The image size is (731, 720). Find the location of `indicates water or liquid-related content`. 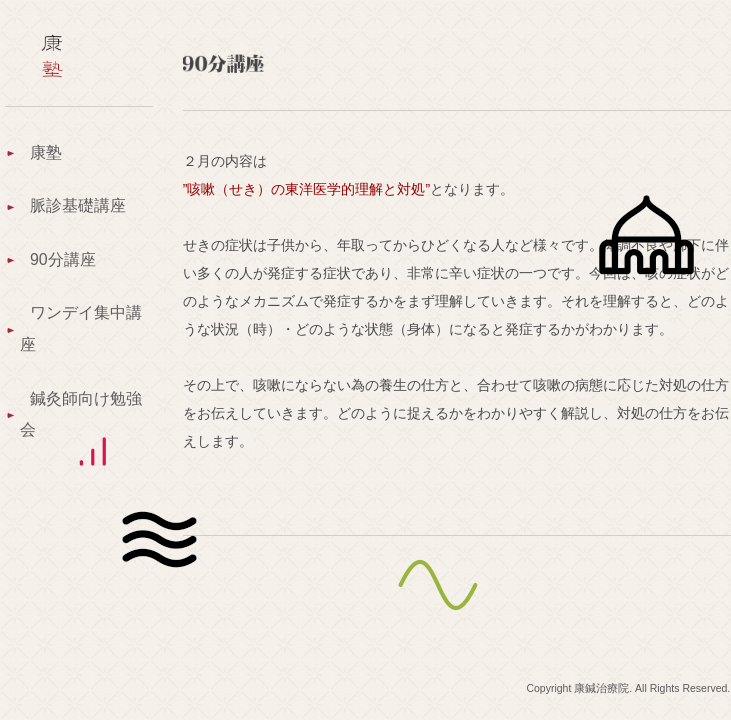

indicates water or liquid-related content is located at coordinates (159, 539).